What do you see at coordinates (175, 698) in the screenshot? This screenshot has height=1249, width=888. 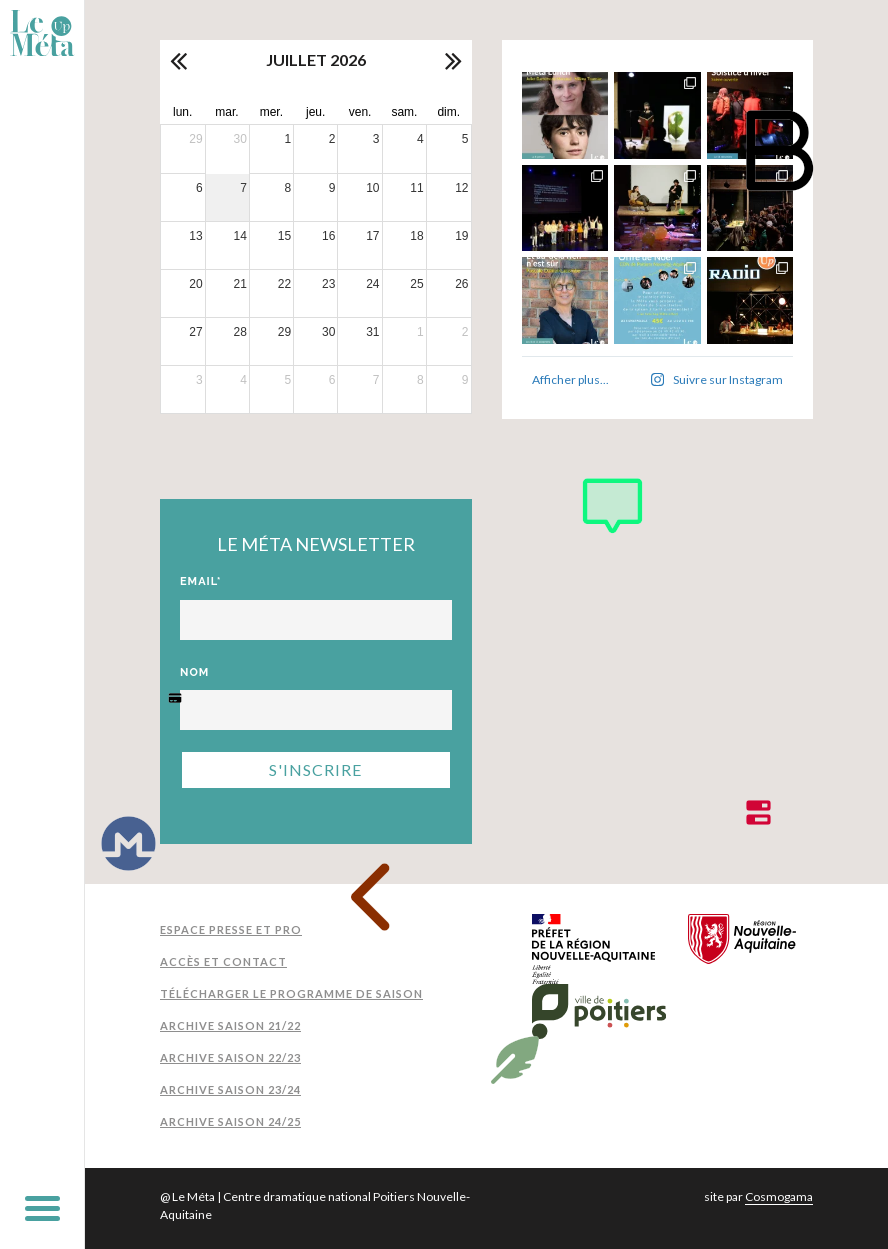 I see `manage your payment methods` at bounding box center [175, 698].